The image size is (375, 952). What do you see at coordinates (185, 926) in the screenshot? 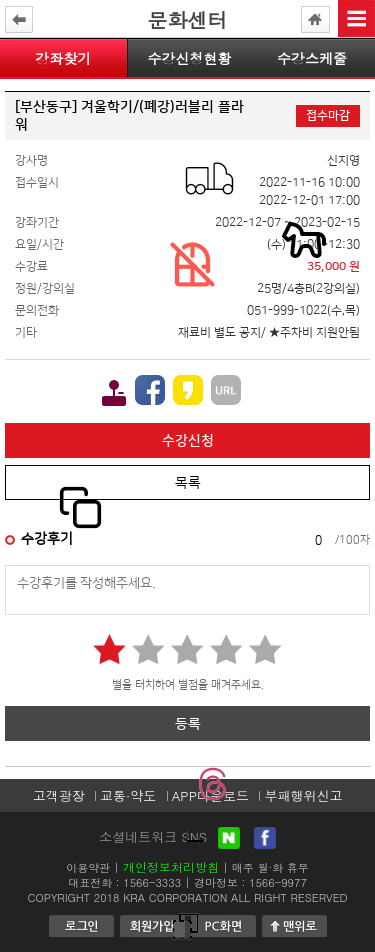
I see `bring selection to front layer` at bounding box center [185, 926].